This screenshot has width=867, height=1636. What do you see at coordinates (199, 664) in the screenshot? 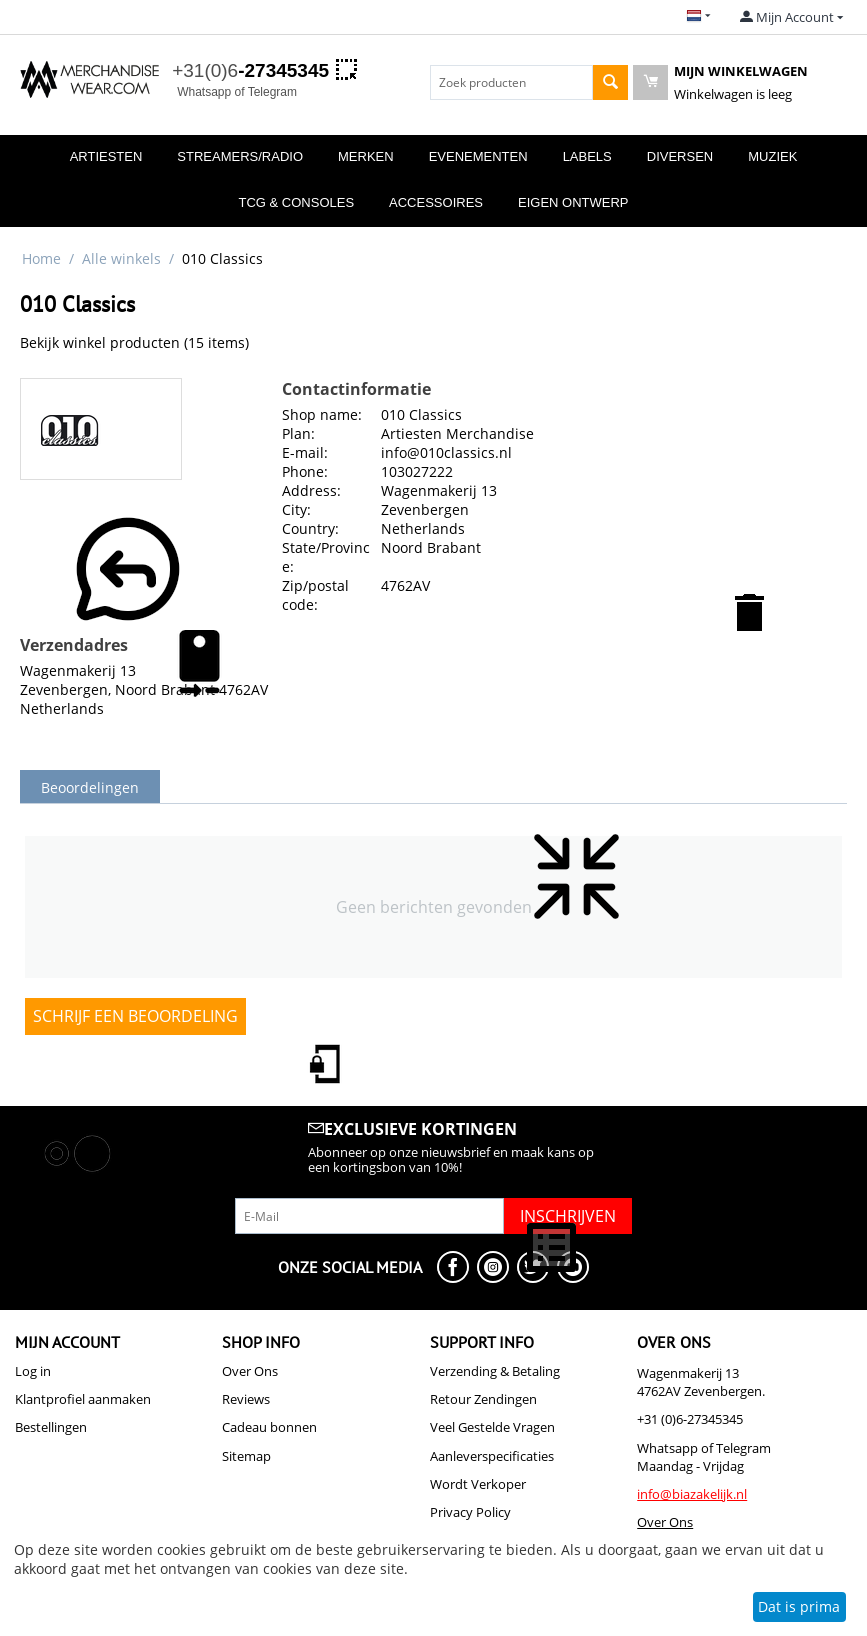
I see `switch to rear camera` at bounding box center [199, 664].